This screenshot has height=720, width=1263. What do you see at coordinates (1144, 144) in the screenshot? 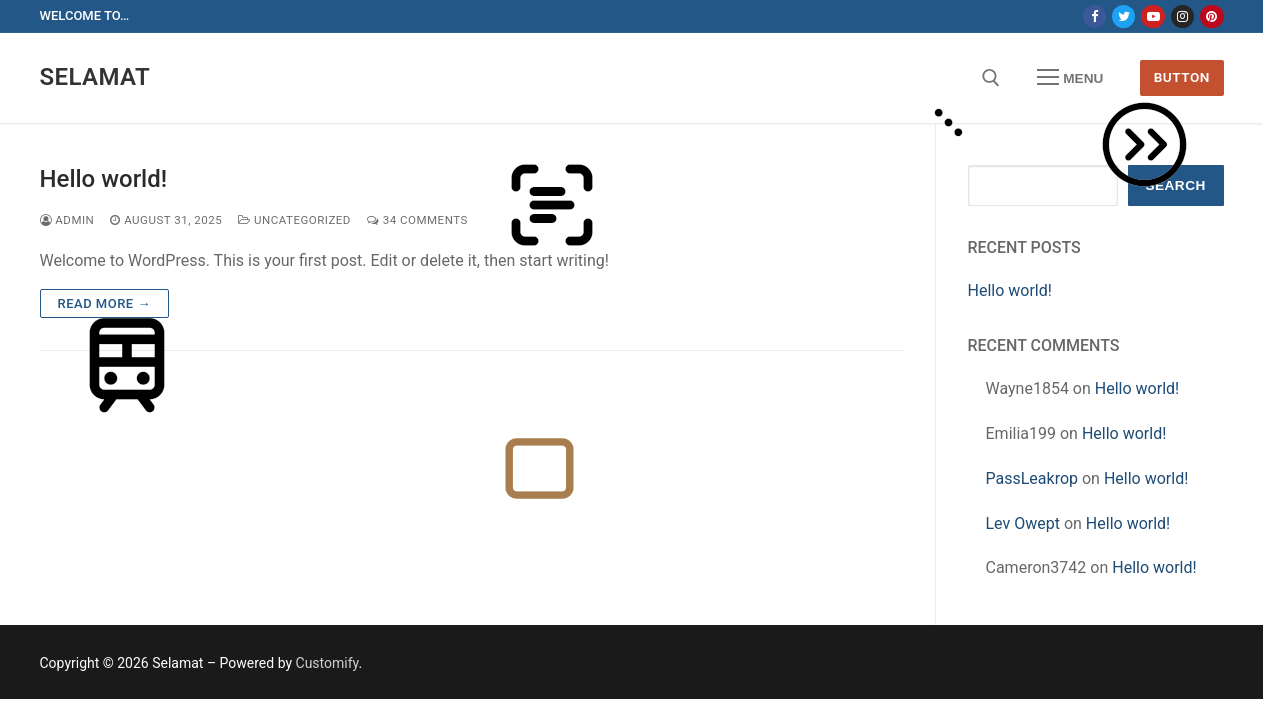
I see `skip forward or advance to next item` at bounding box center [1144, 144].